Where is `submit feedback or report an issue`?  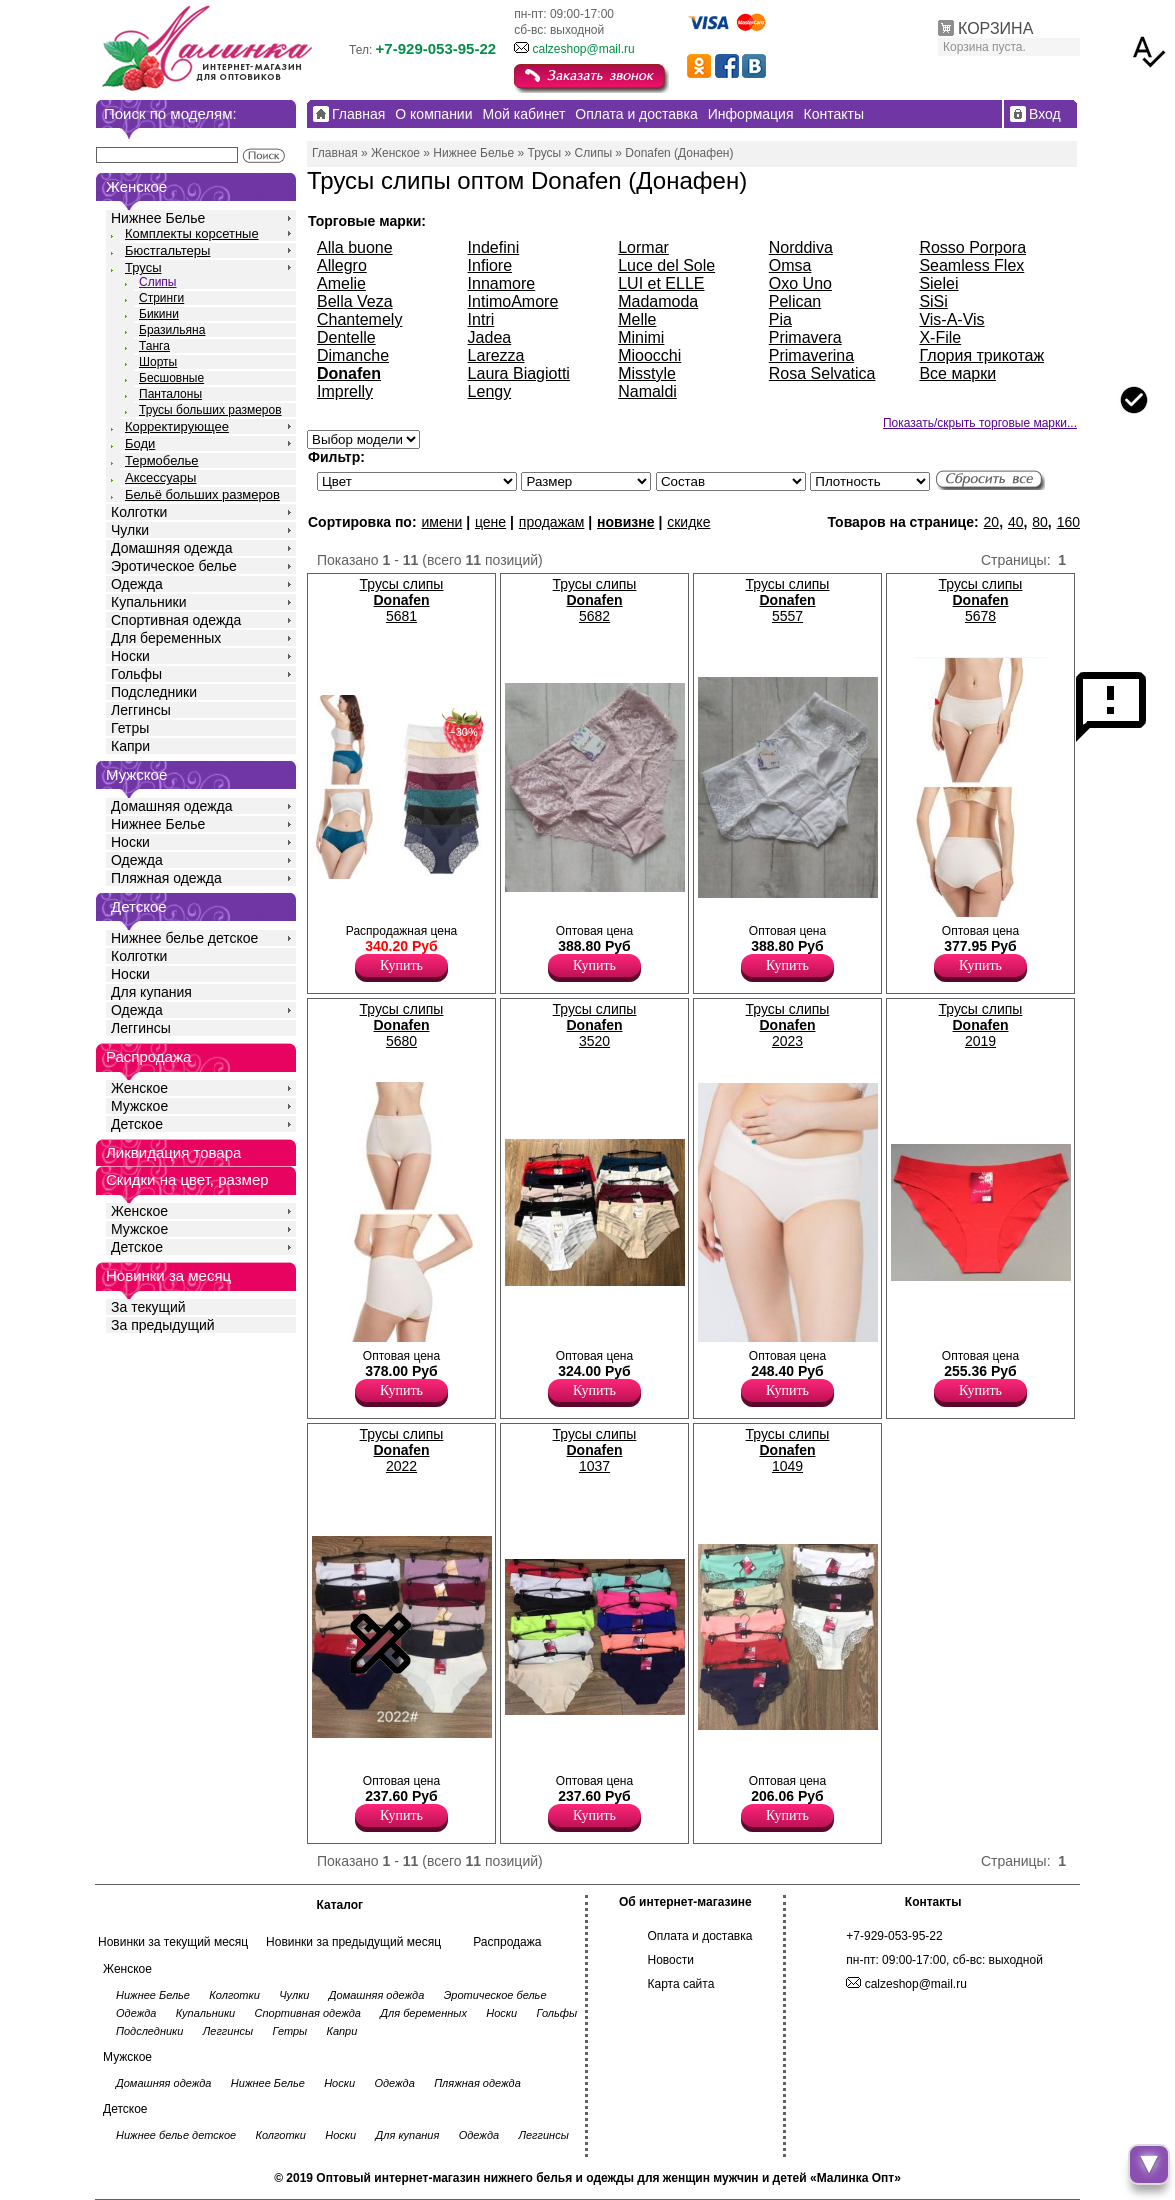
submit feedback or report an issue is located at coordinates (1111, 707).